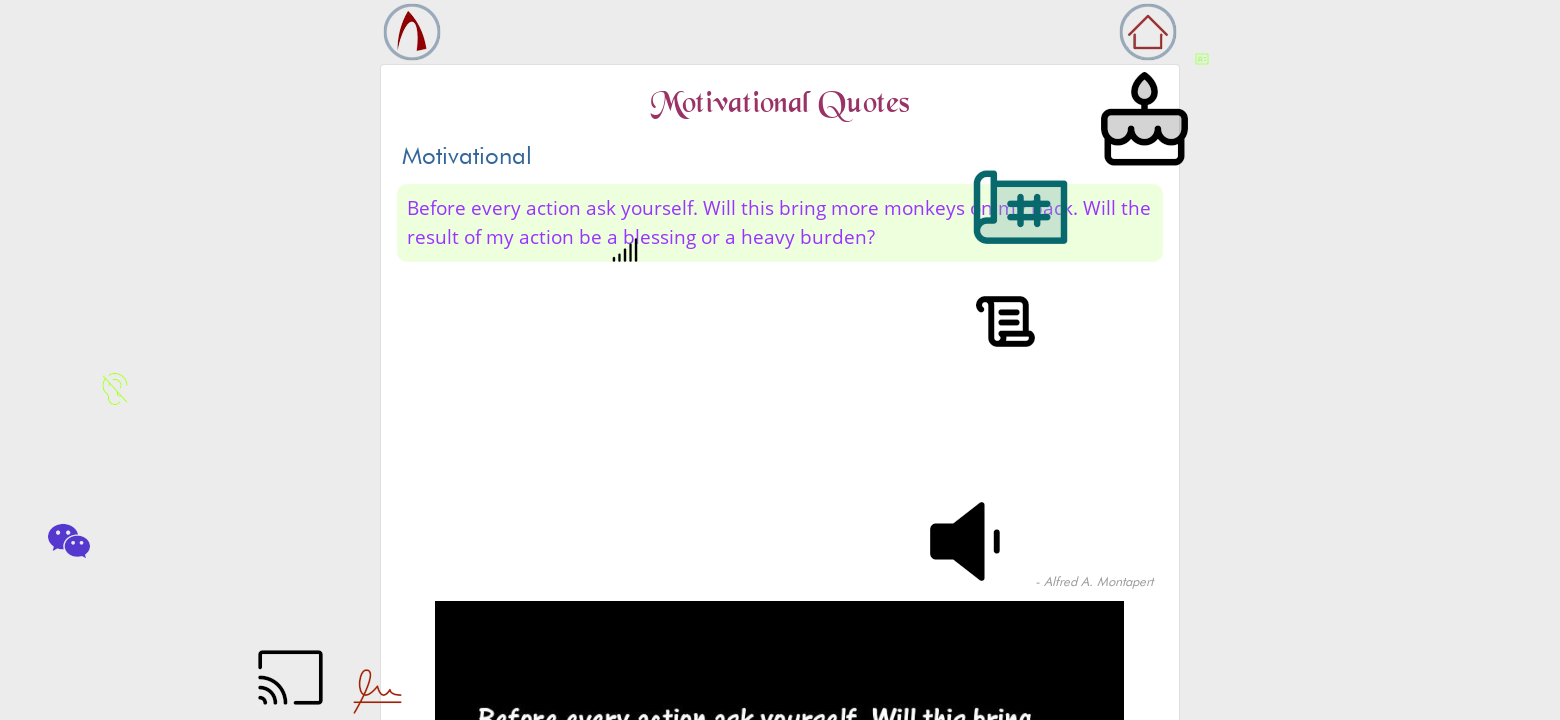  What do you see at coordinates (1144, 125) in the screenshot?
I see `view birthday or celebration notifications` at bounding box center [1144, 125].